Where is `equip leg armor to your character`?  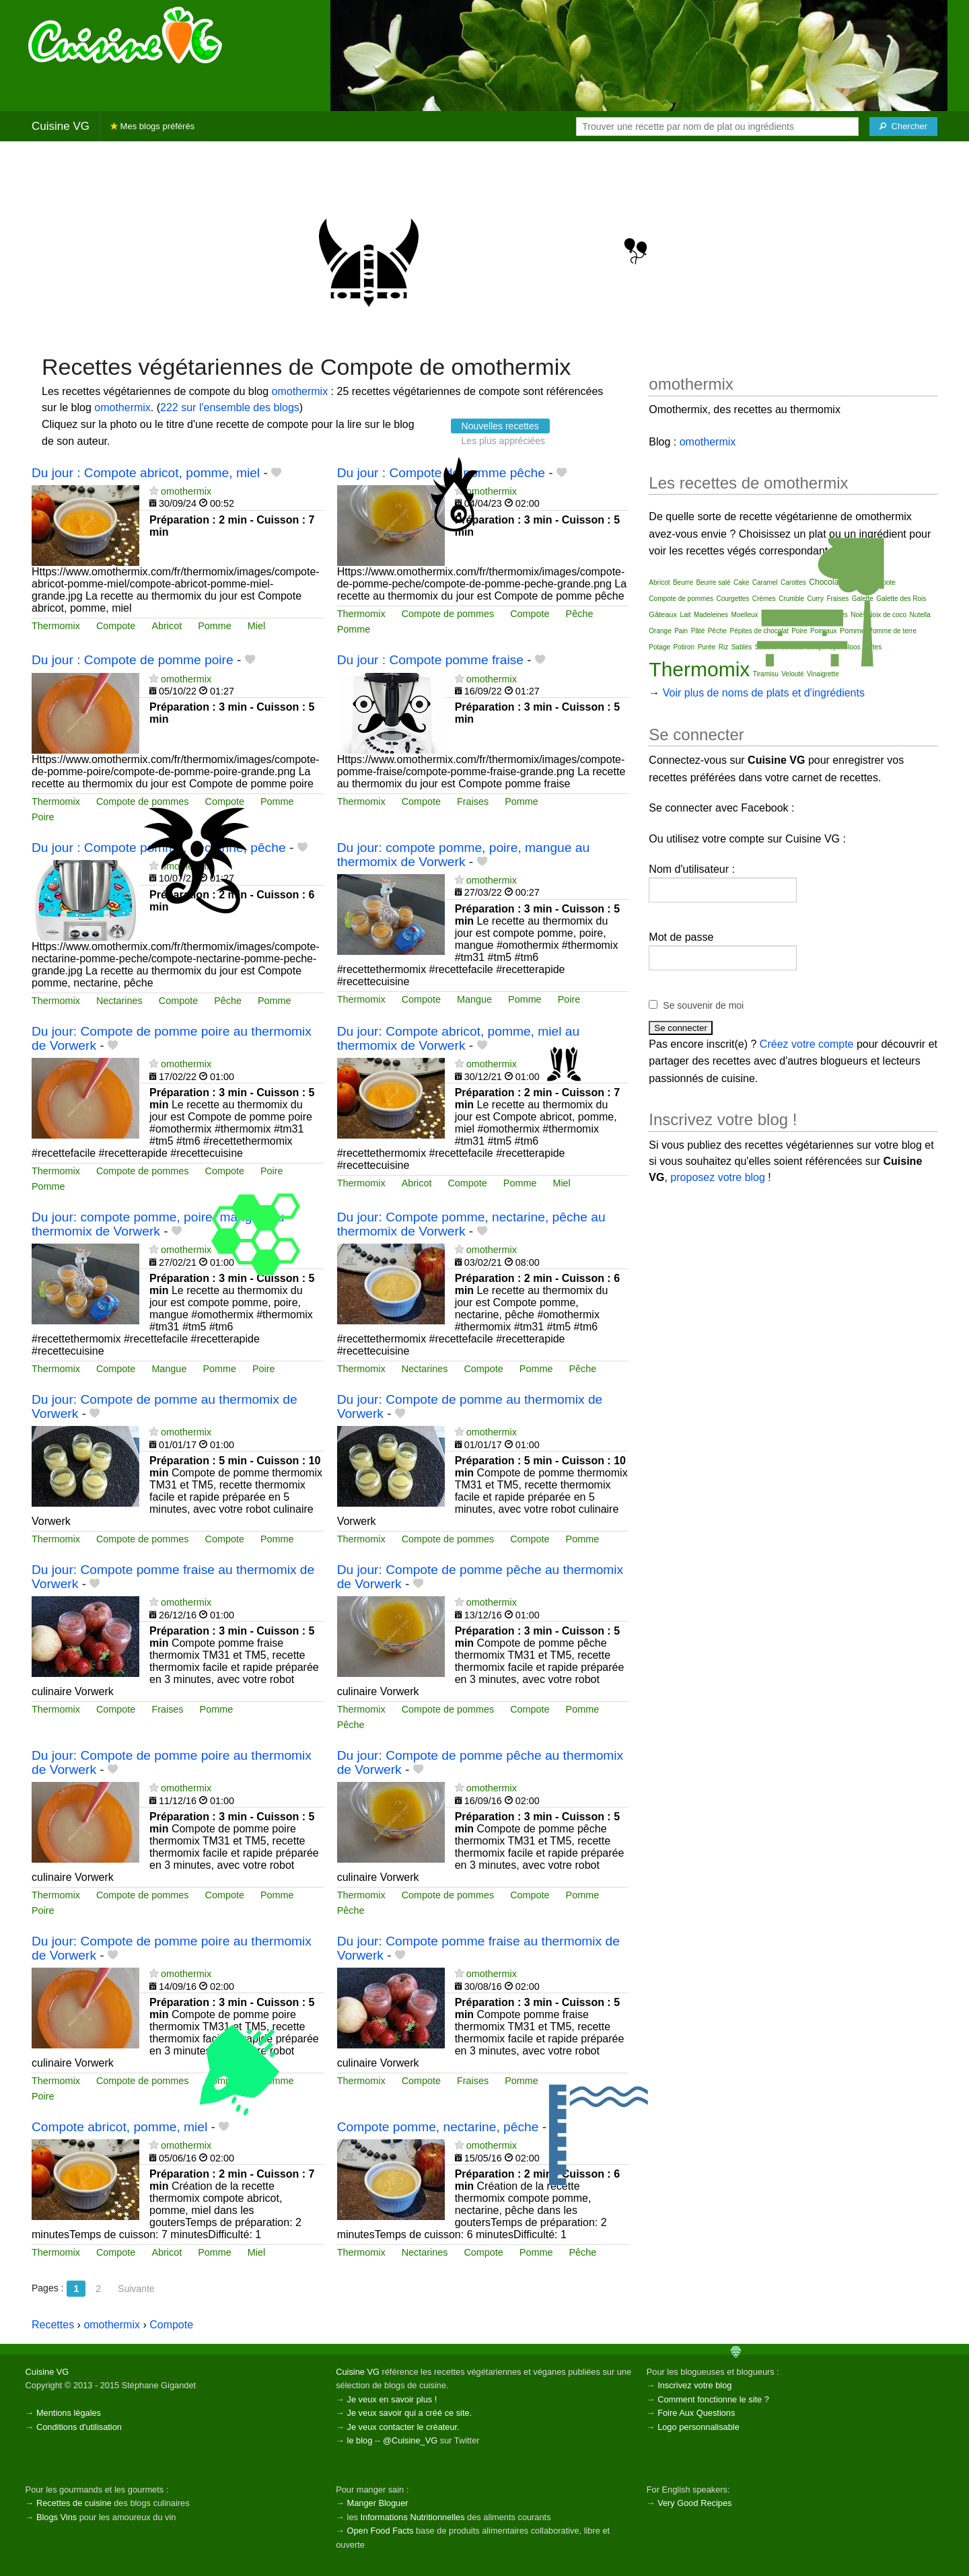
equip leg armor to your character is located at coordinates (564, 1064).